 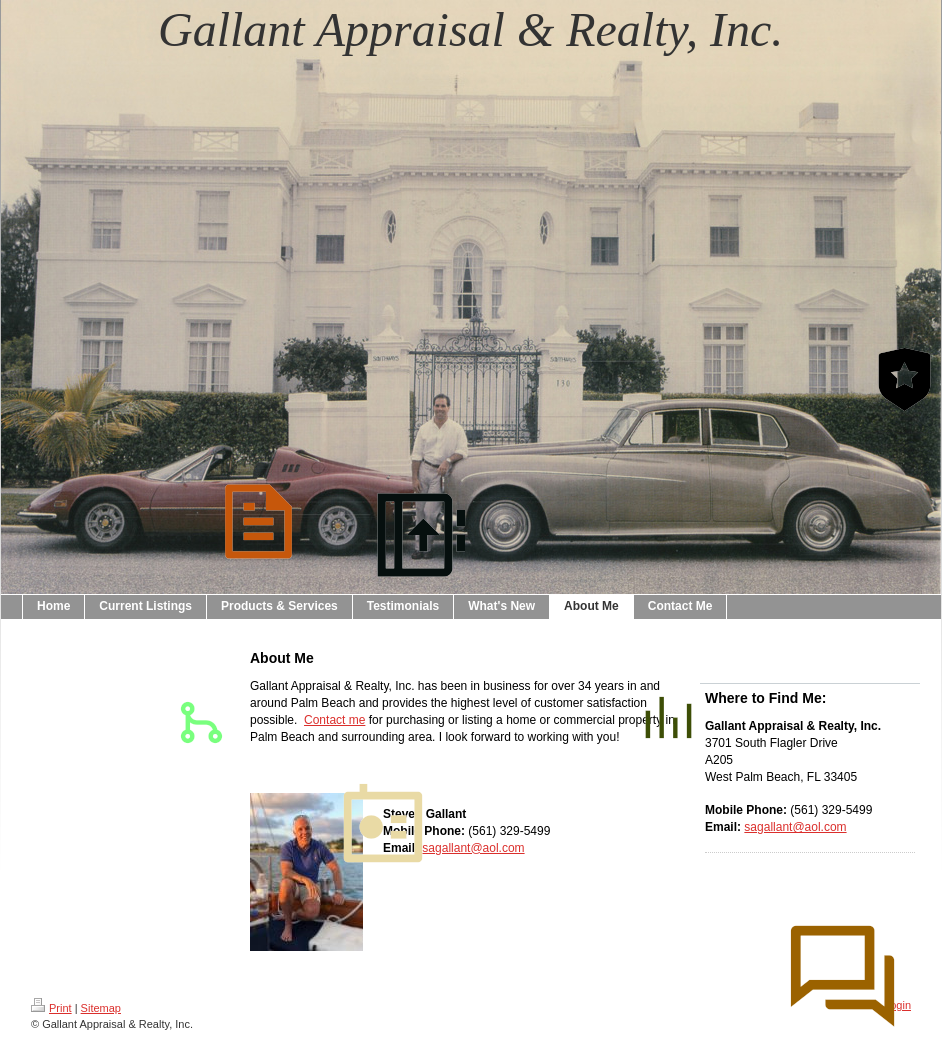 I want to click on open radio or audio streaming app, so click(x=383, y=827).